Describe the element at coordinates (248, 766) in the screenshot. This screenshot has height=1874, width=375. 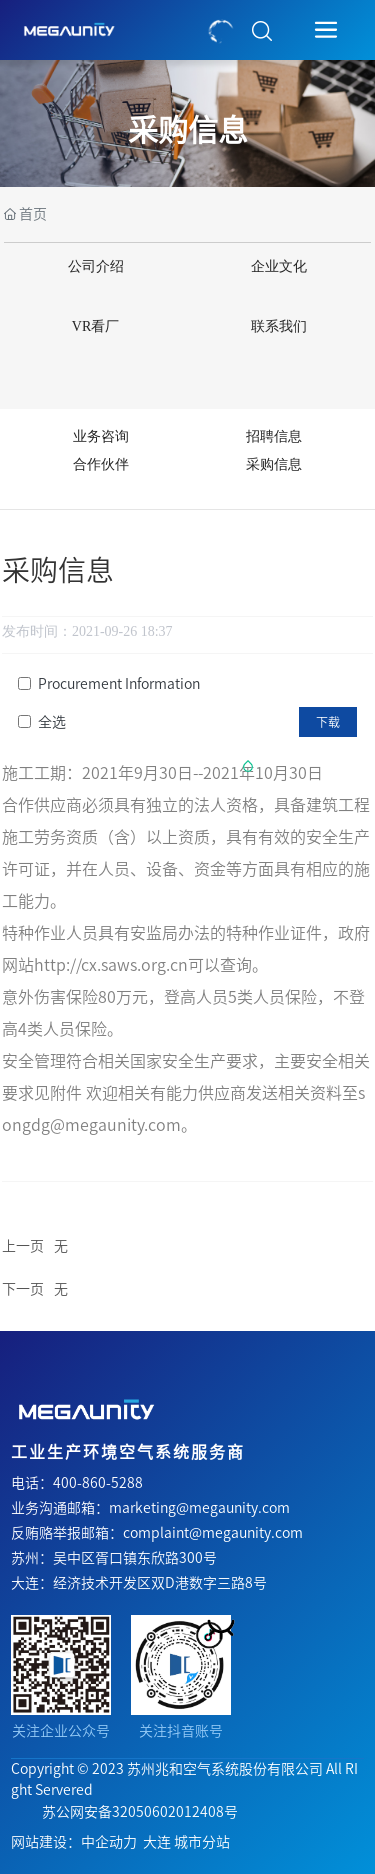
I see `adjust water or hydration settings` at that location.